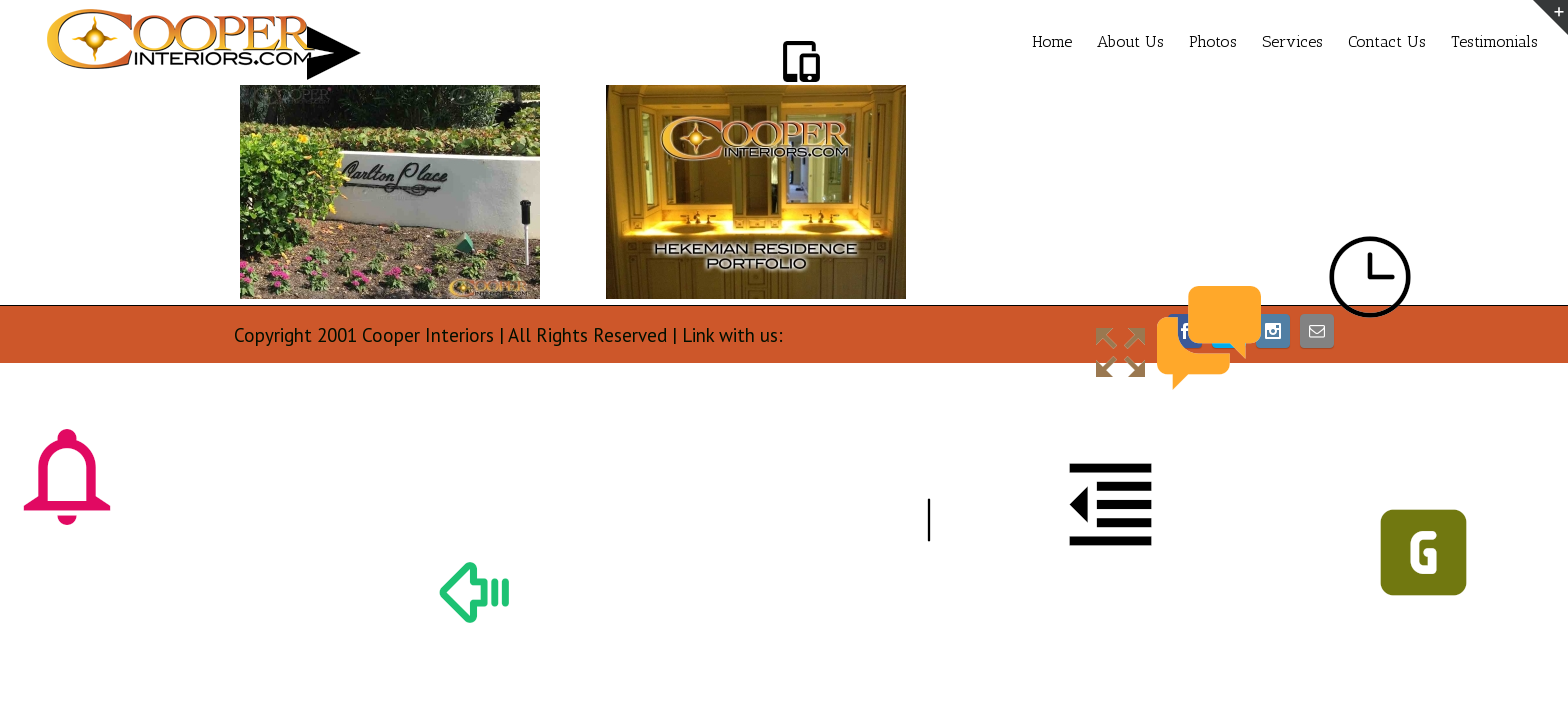  What do you see at coordinates (929, 520) in the screenshot?
I see `vertical divider or separator between UI elements` at bounding box center [929, 520].